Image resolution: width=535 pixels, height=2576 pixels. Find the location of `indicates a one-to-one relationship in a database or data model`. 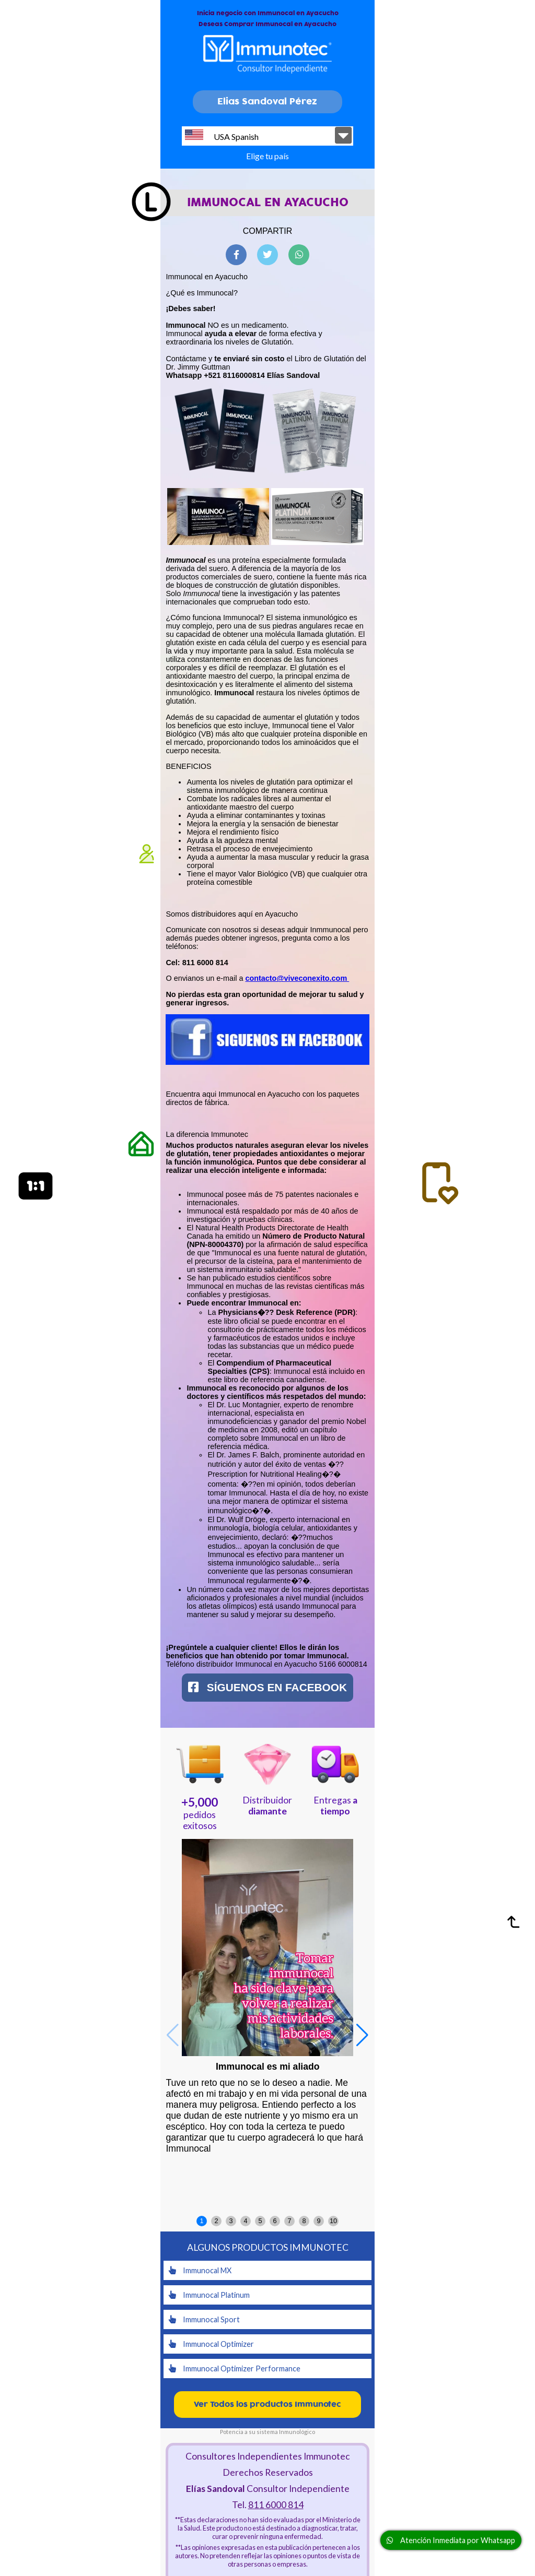

indicates a one-to-one relationship in a database or data model is located at coordinates (36, 1186).